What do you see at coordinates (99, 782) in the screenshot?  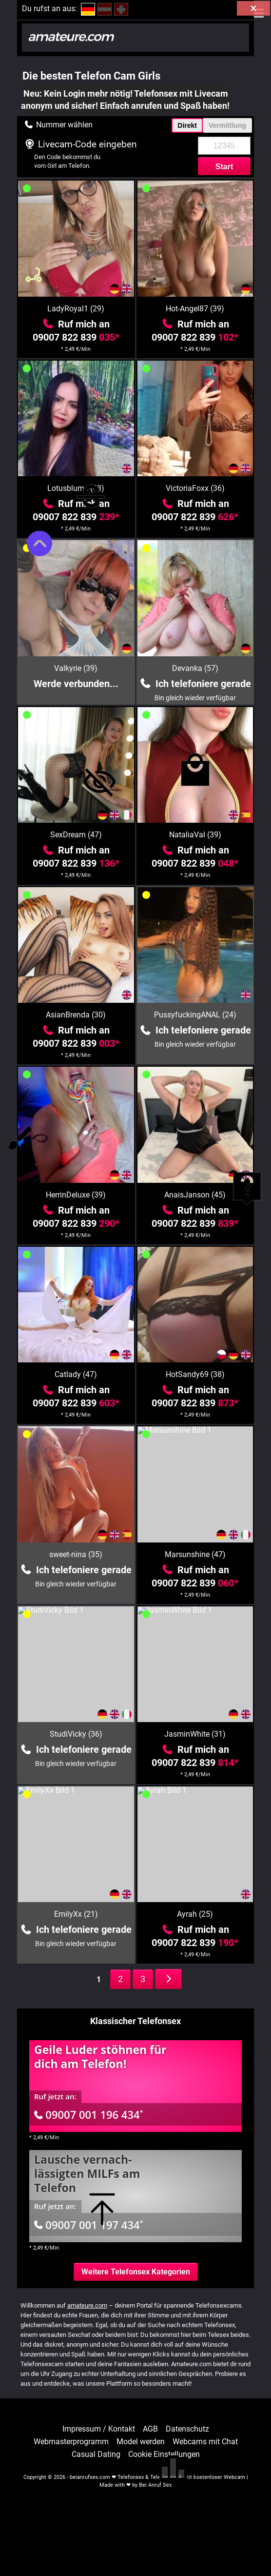 I see `hide password or sensitive content` at bounding box center [99, 782].